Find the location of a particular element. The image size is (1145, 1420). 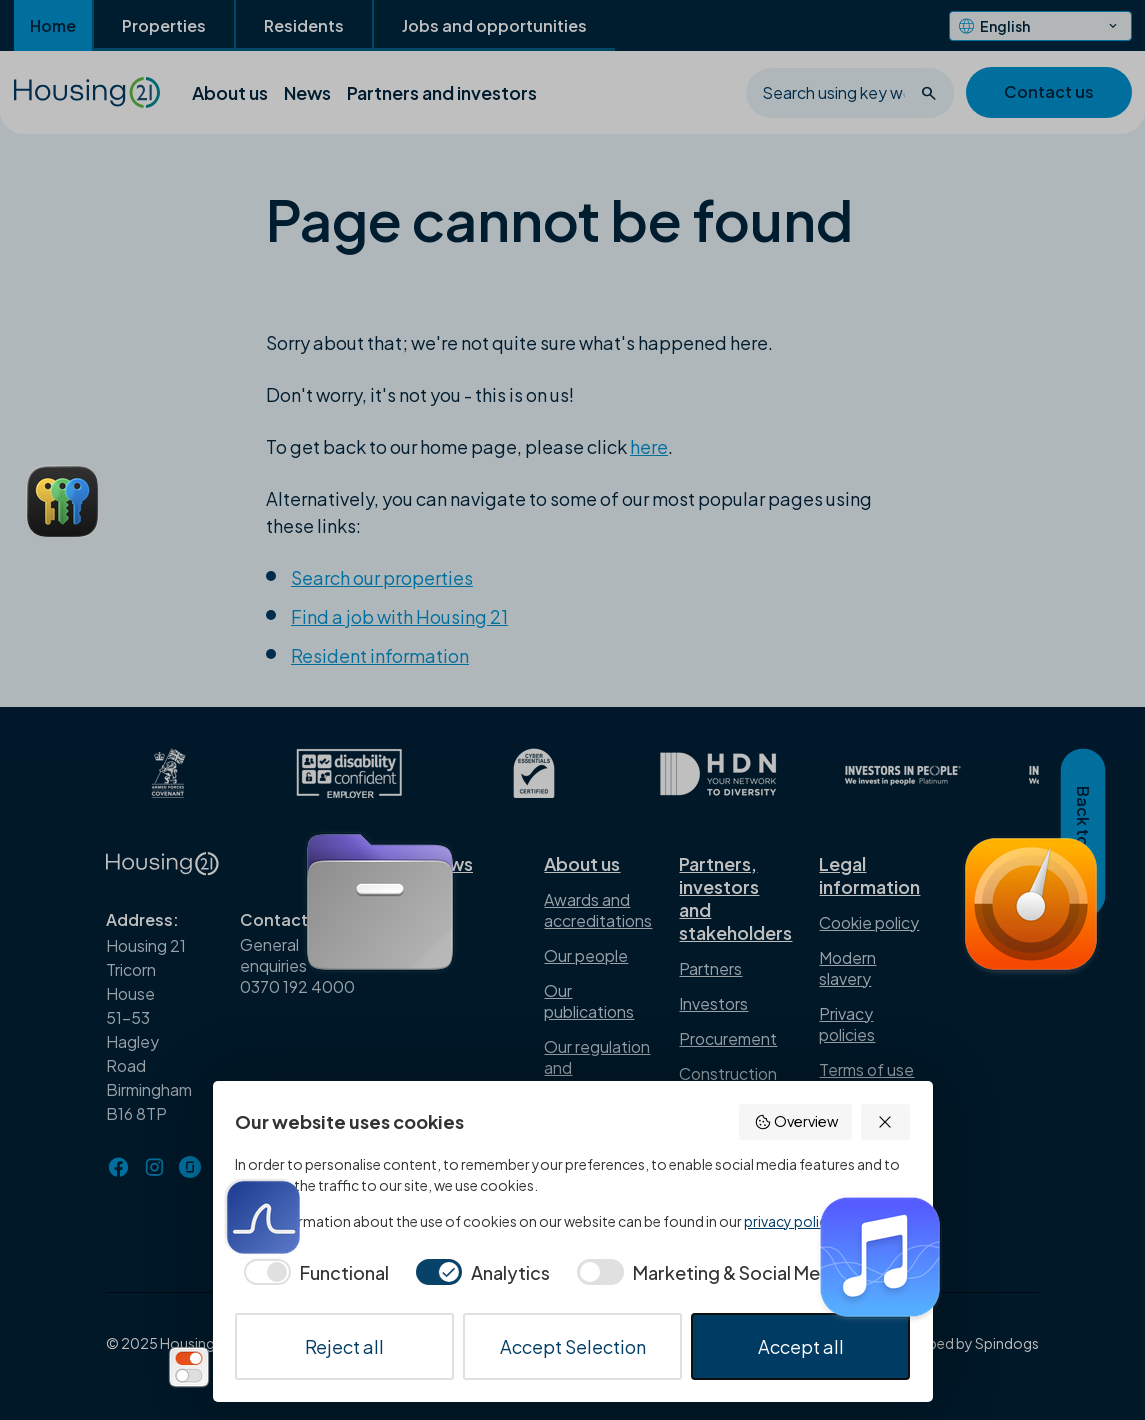

open gtick metronome application is located at coordinates (1031, 904).